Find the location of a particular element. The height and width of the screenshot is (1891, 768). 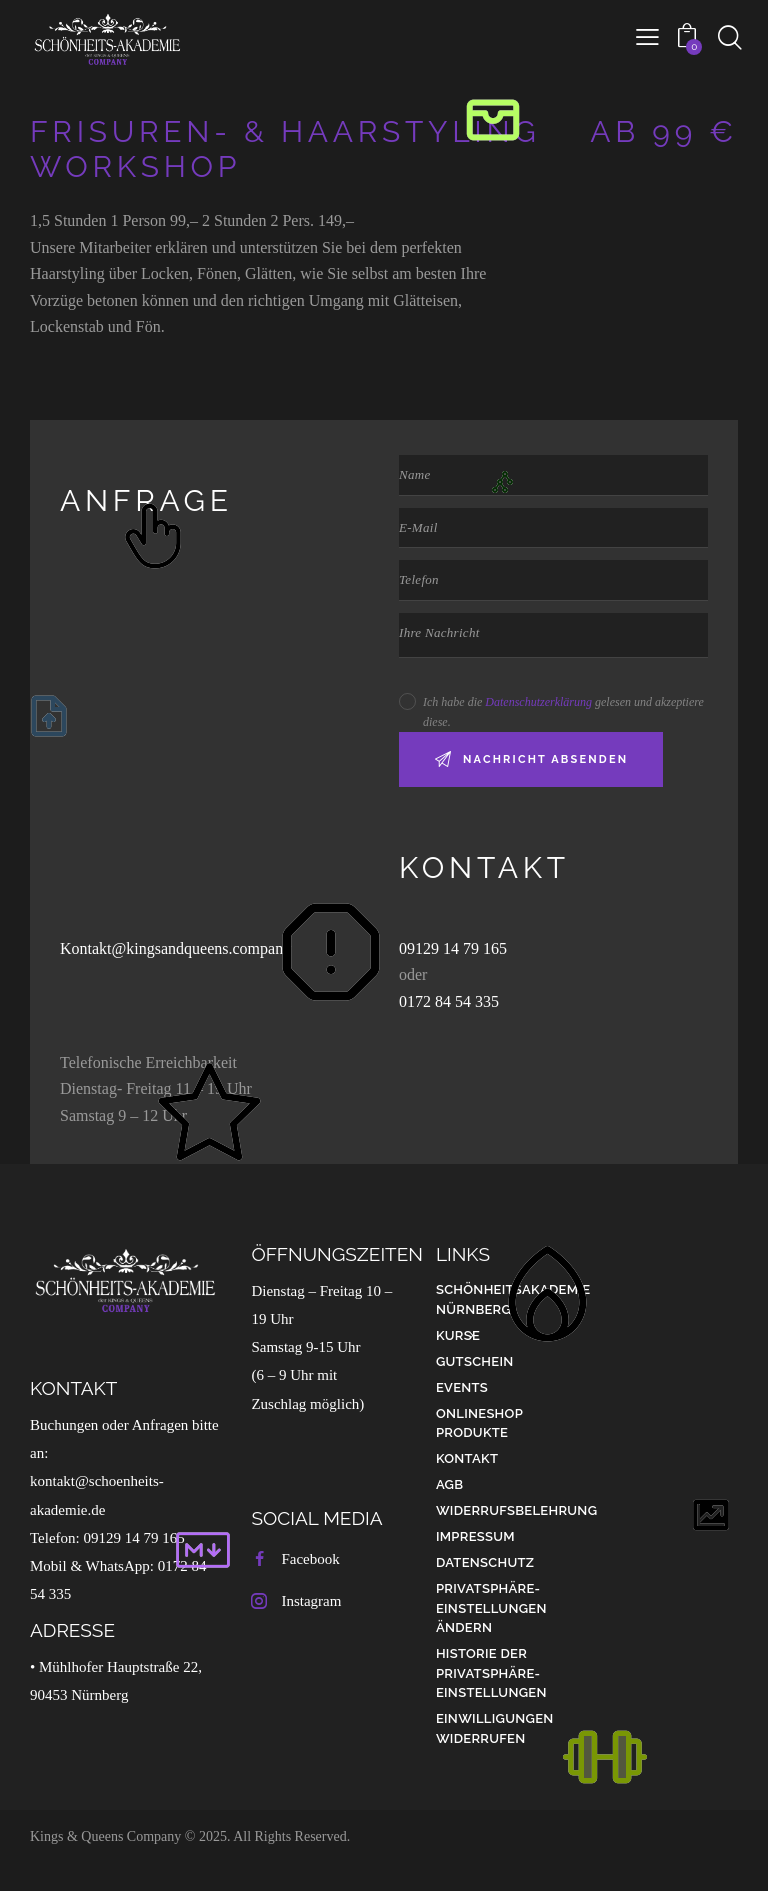

tap or click to interact with an element is located at coordinates (153, 536).